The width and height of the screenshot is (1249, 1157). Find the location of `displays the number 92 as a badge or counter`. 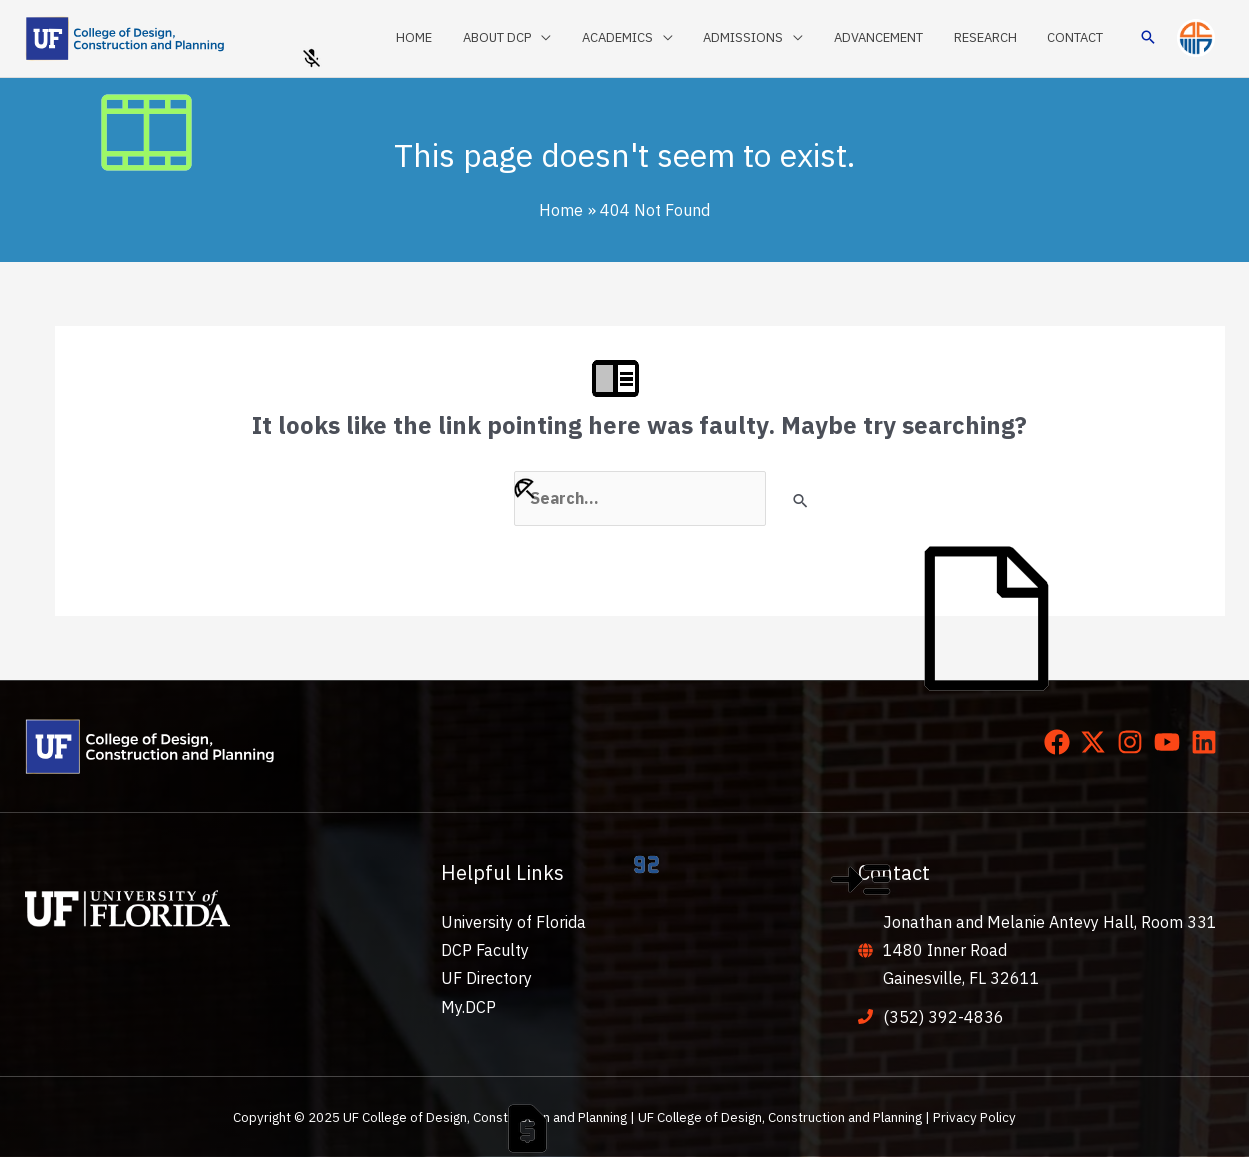

displays the number 92 as a badge or counter is located at coordinates (646, 864).